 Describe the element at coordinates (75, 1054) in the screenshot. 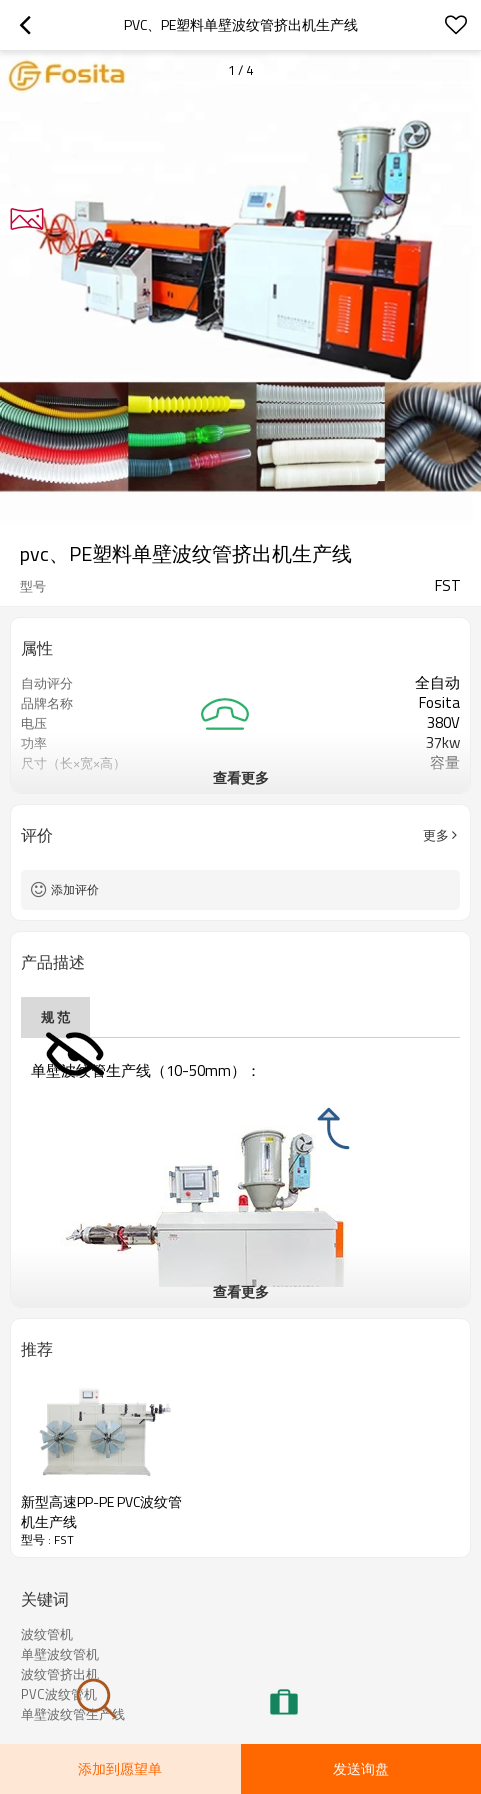

I see `hide content from view` at that location.